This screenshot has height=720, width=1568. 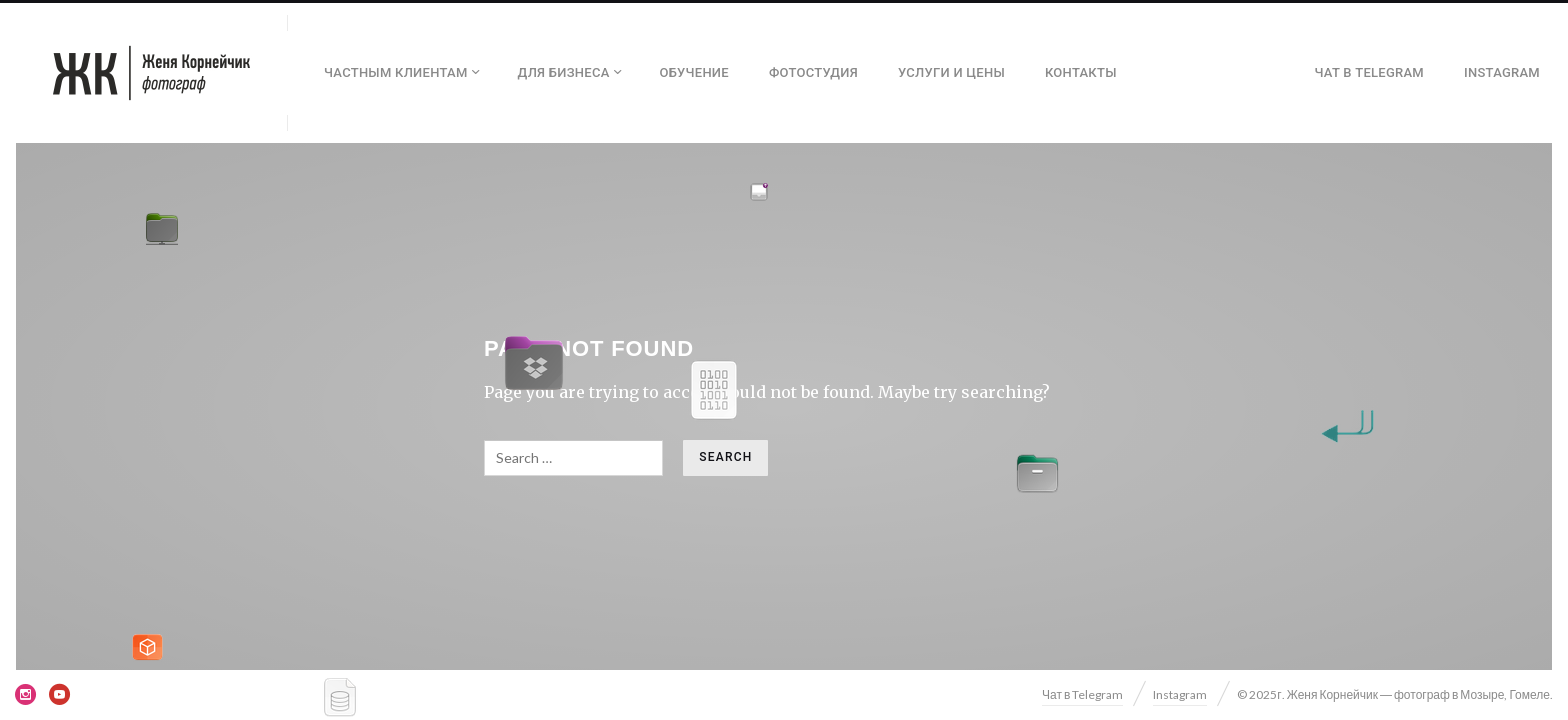 I want to click on open a 3D model file, so click(x=147, y=646).